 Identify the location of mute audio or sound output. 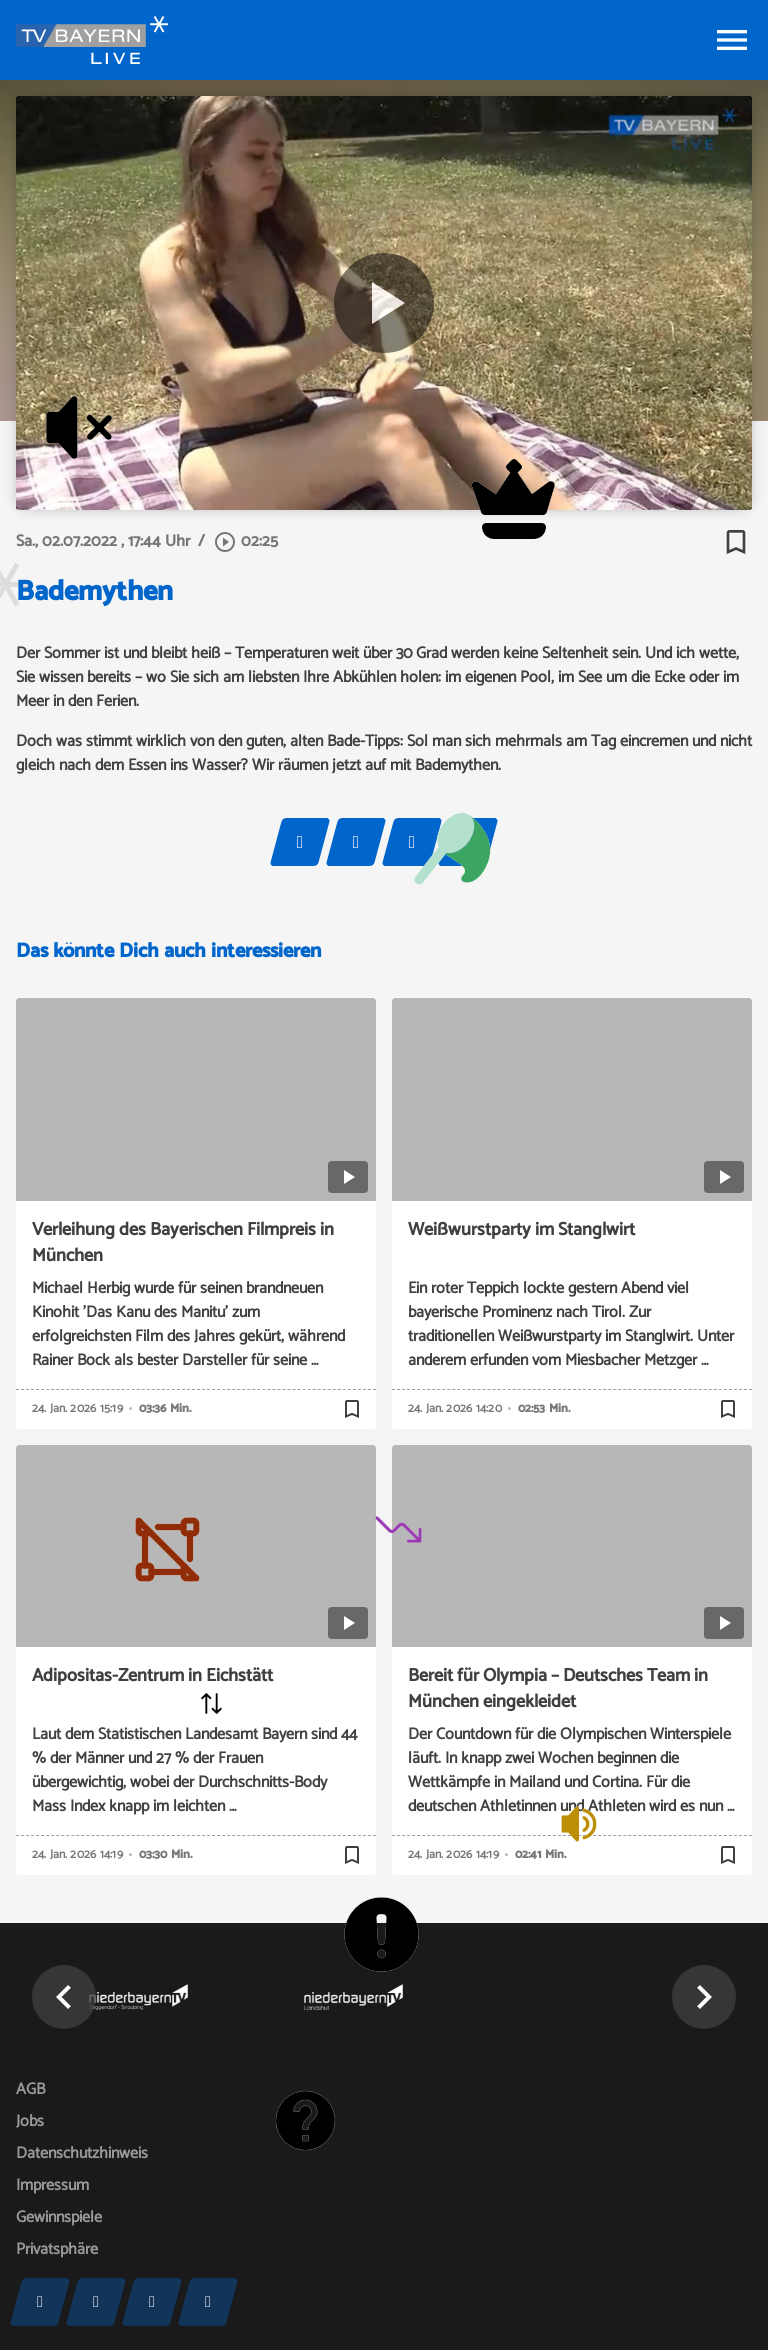
(77, 427).